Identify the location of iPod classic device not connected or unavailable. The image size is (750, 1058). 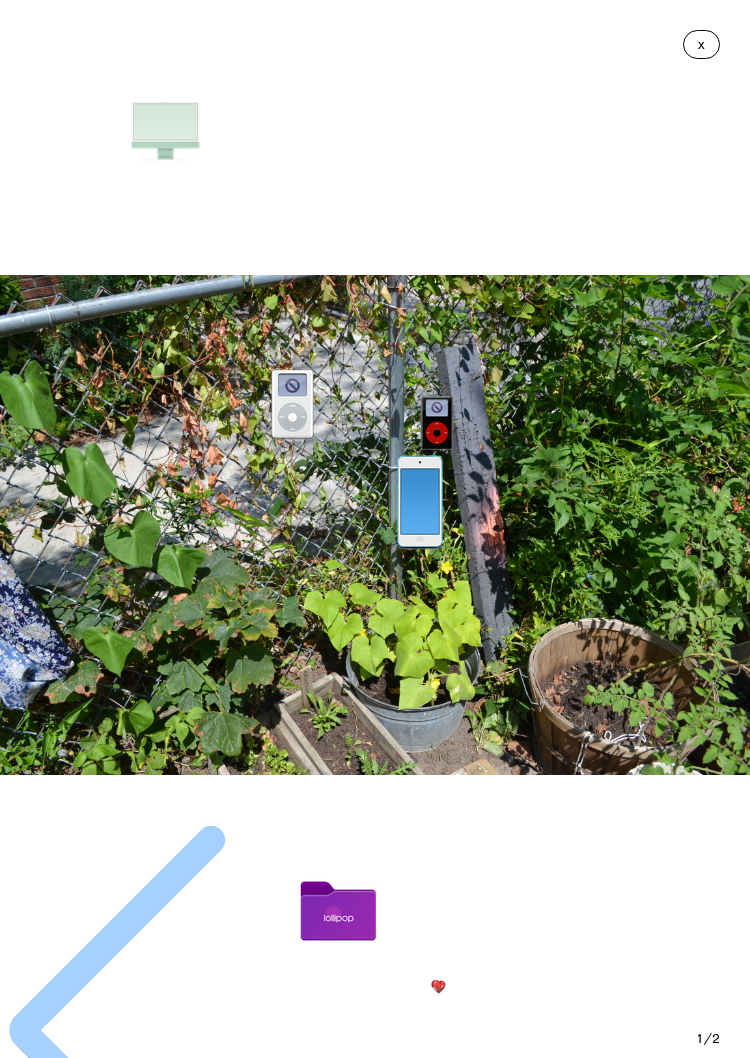
(292, 404).